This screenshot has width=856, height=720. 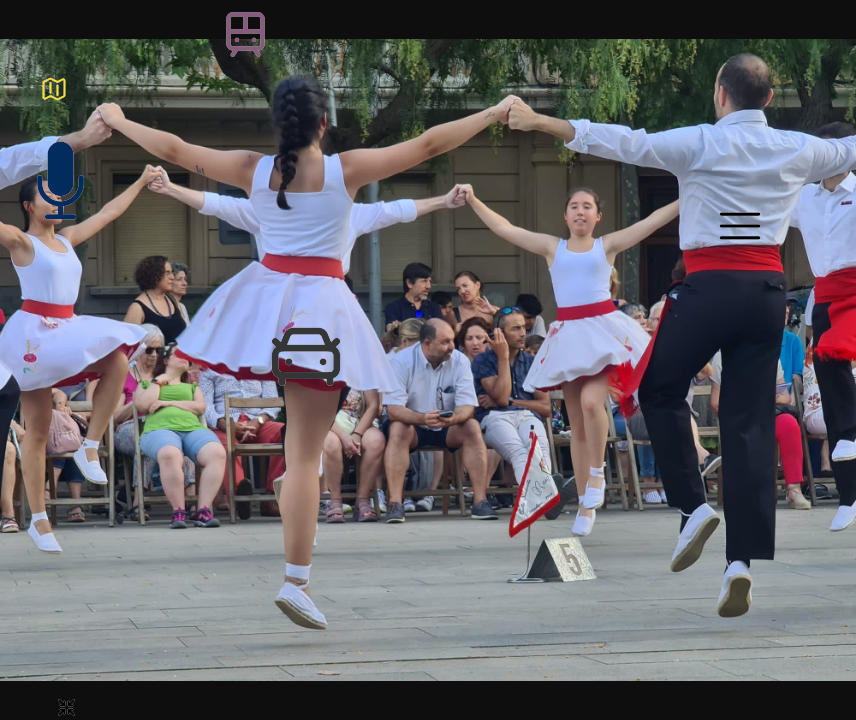 What do you see at coordinates (740, 226) in the screenshot?
I see `open navigation menu` at bounding box center [740, 226].